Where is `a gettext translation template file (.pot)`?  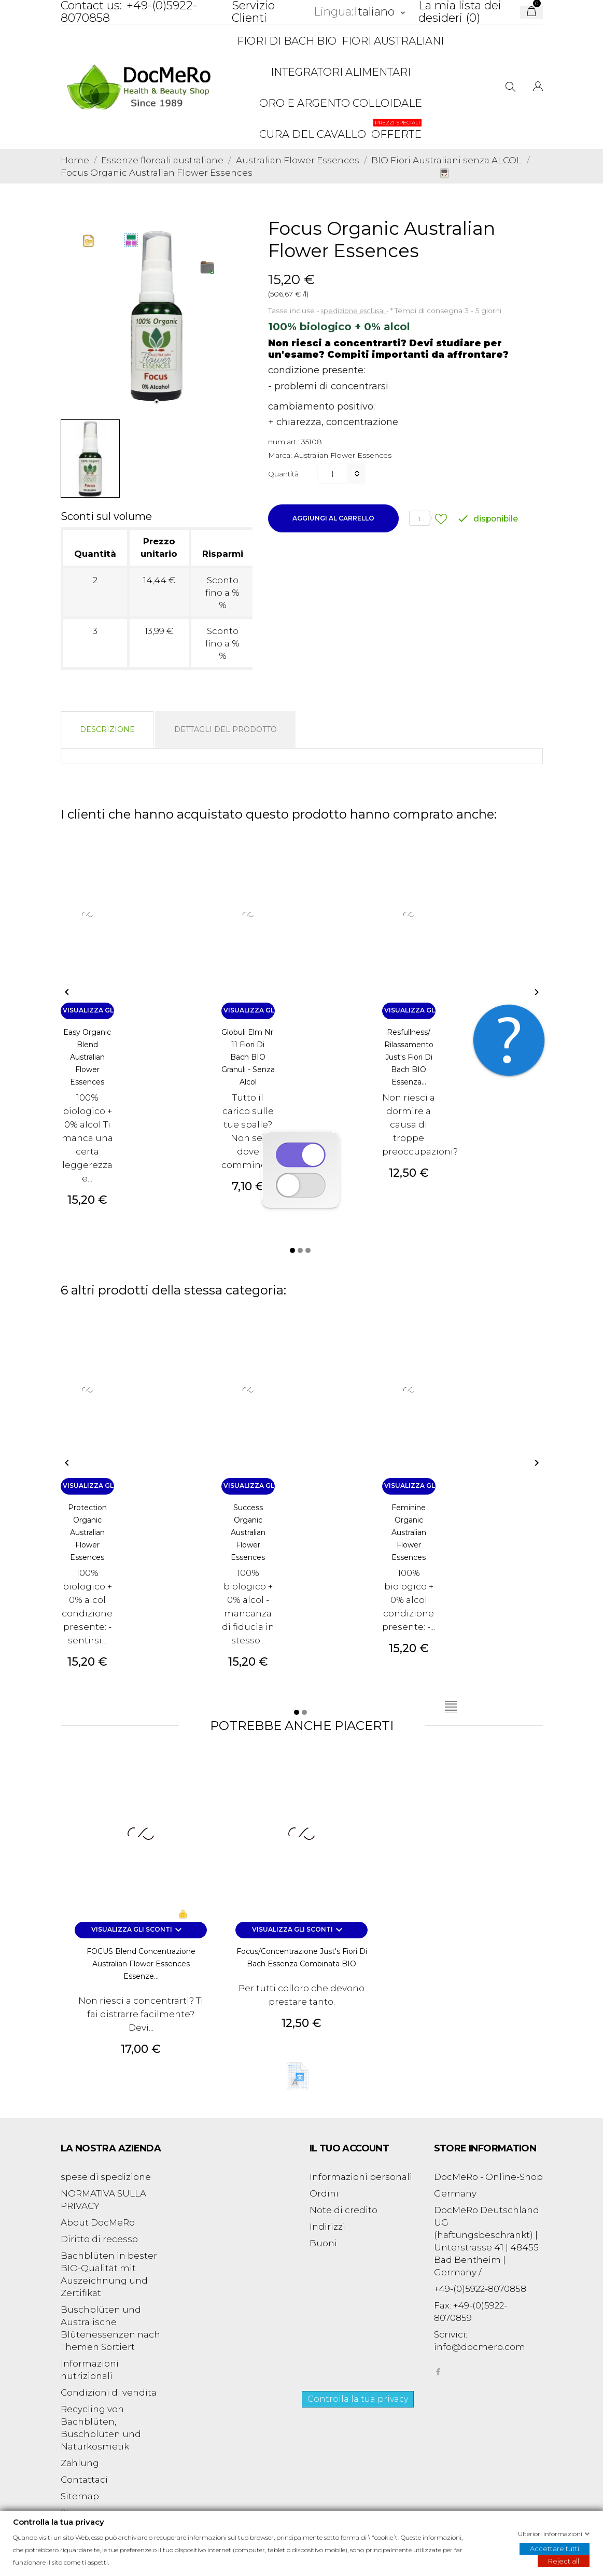 a gettext translation template file (.pot) is located at coordinates (298, 2076).